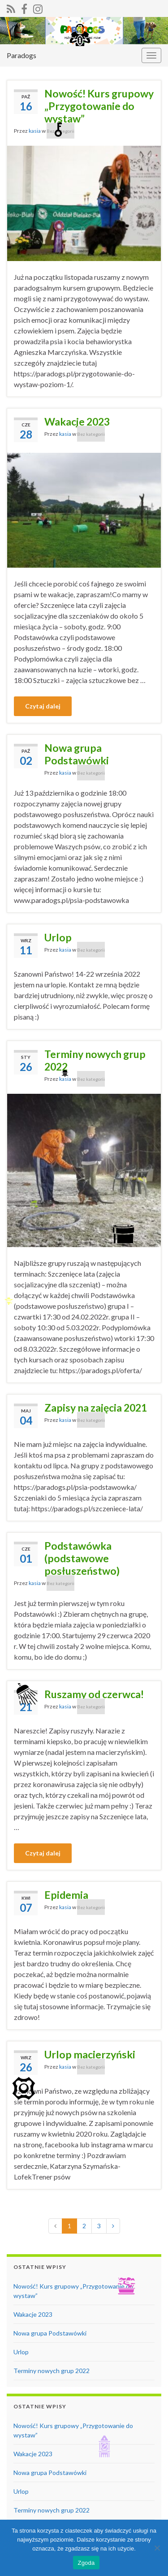 The height and width of the screenshot is (2576, 168). I want to click on play anthem or national music, so click(34, 1204).